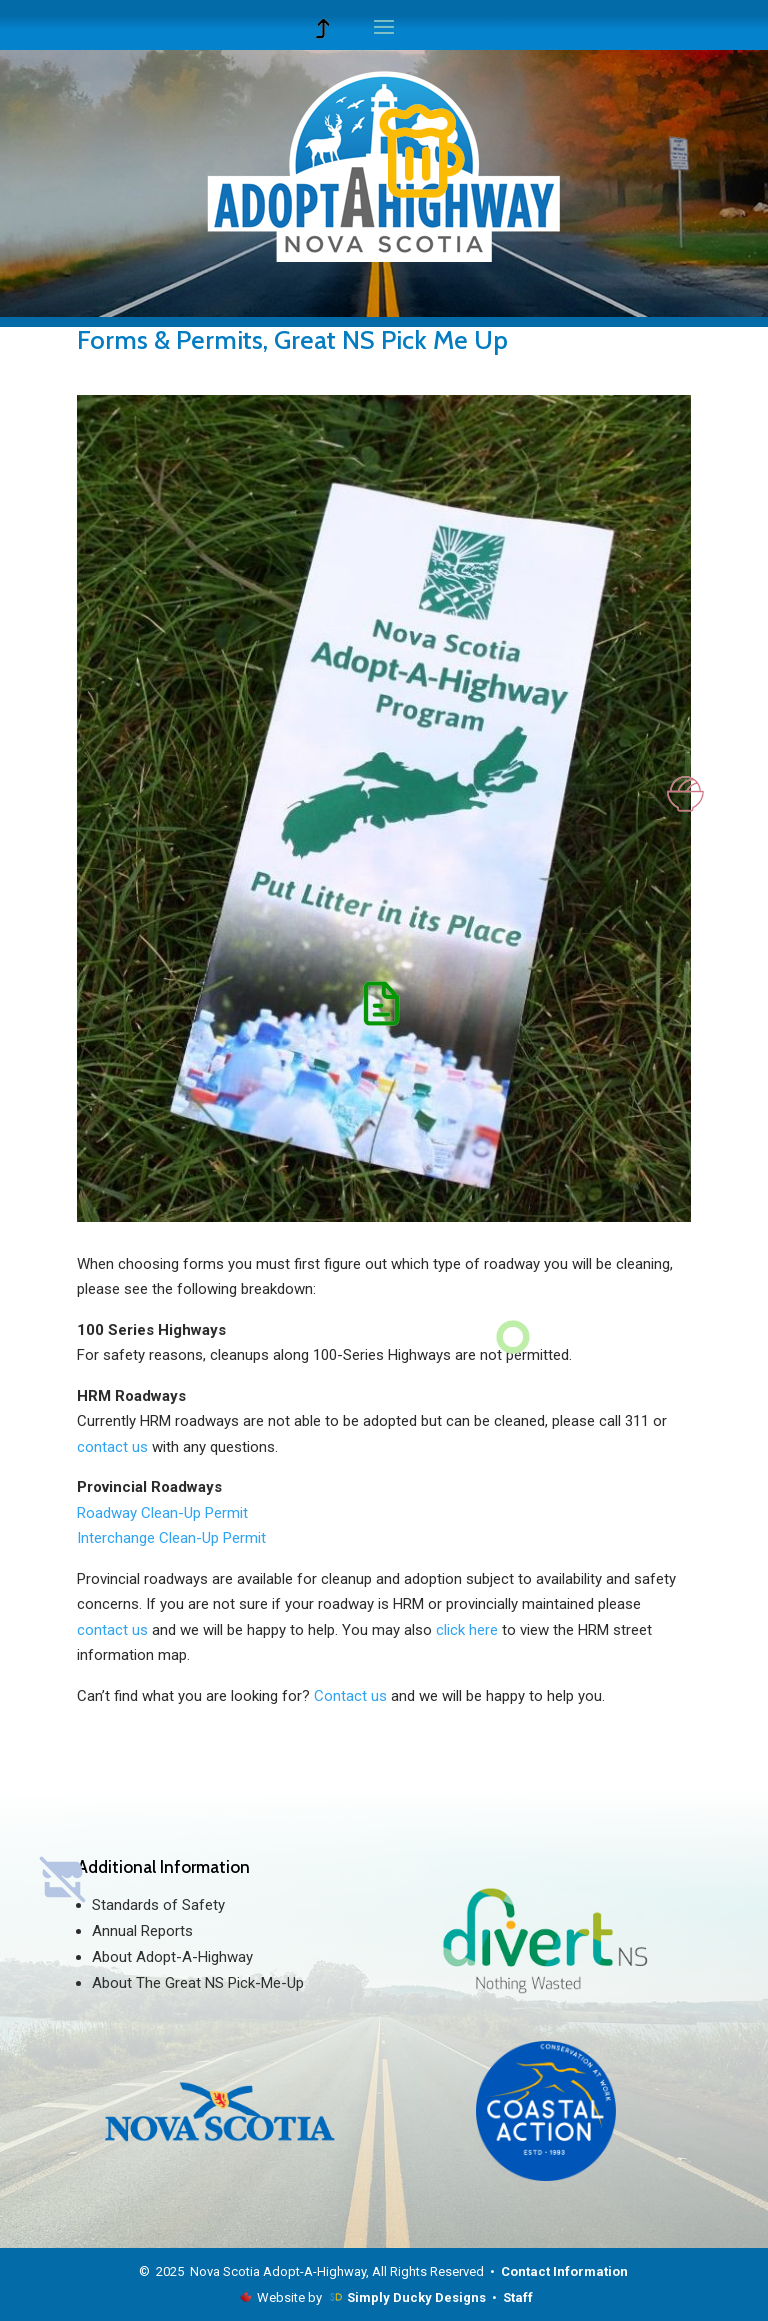 The width and height of the screenshot is (768, 2321). What do you see at coordinates (422, 151) in the screenshot?
I see `browse nearby bars or breweries` at bounding box center [422, 151].